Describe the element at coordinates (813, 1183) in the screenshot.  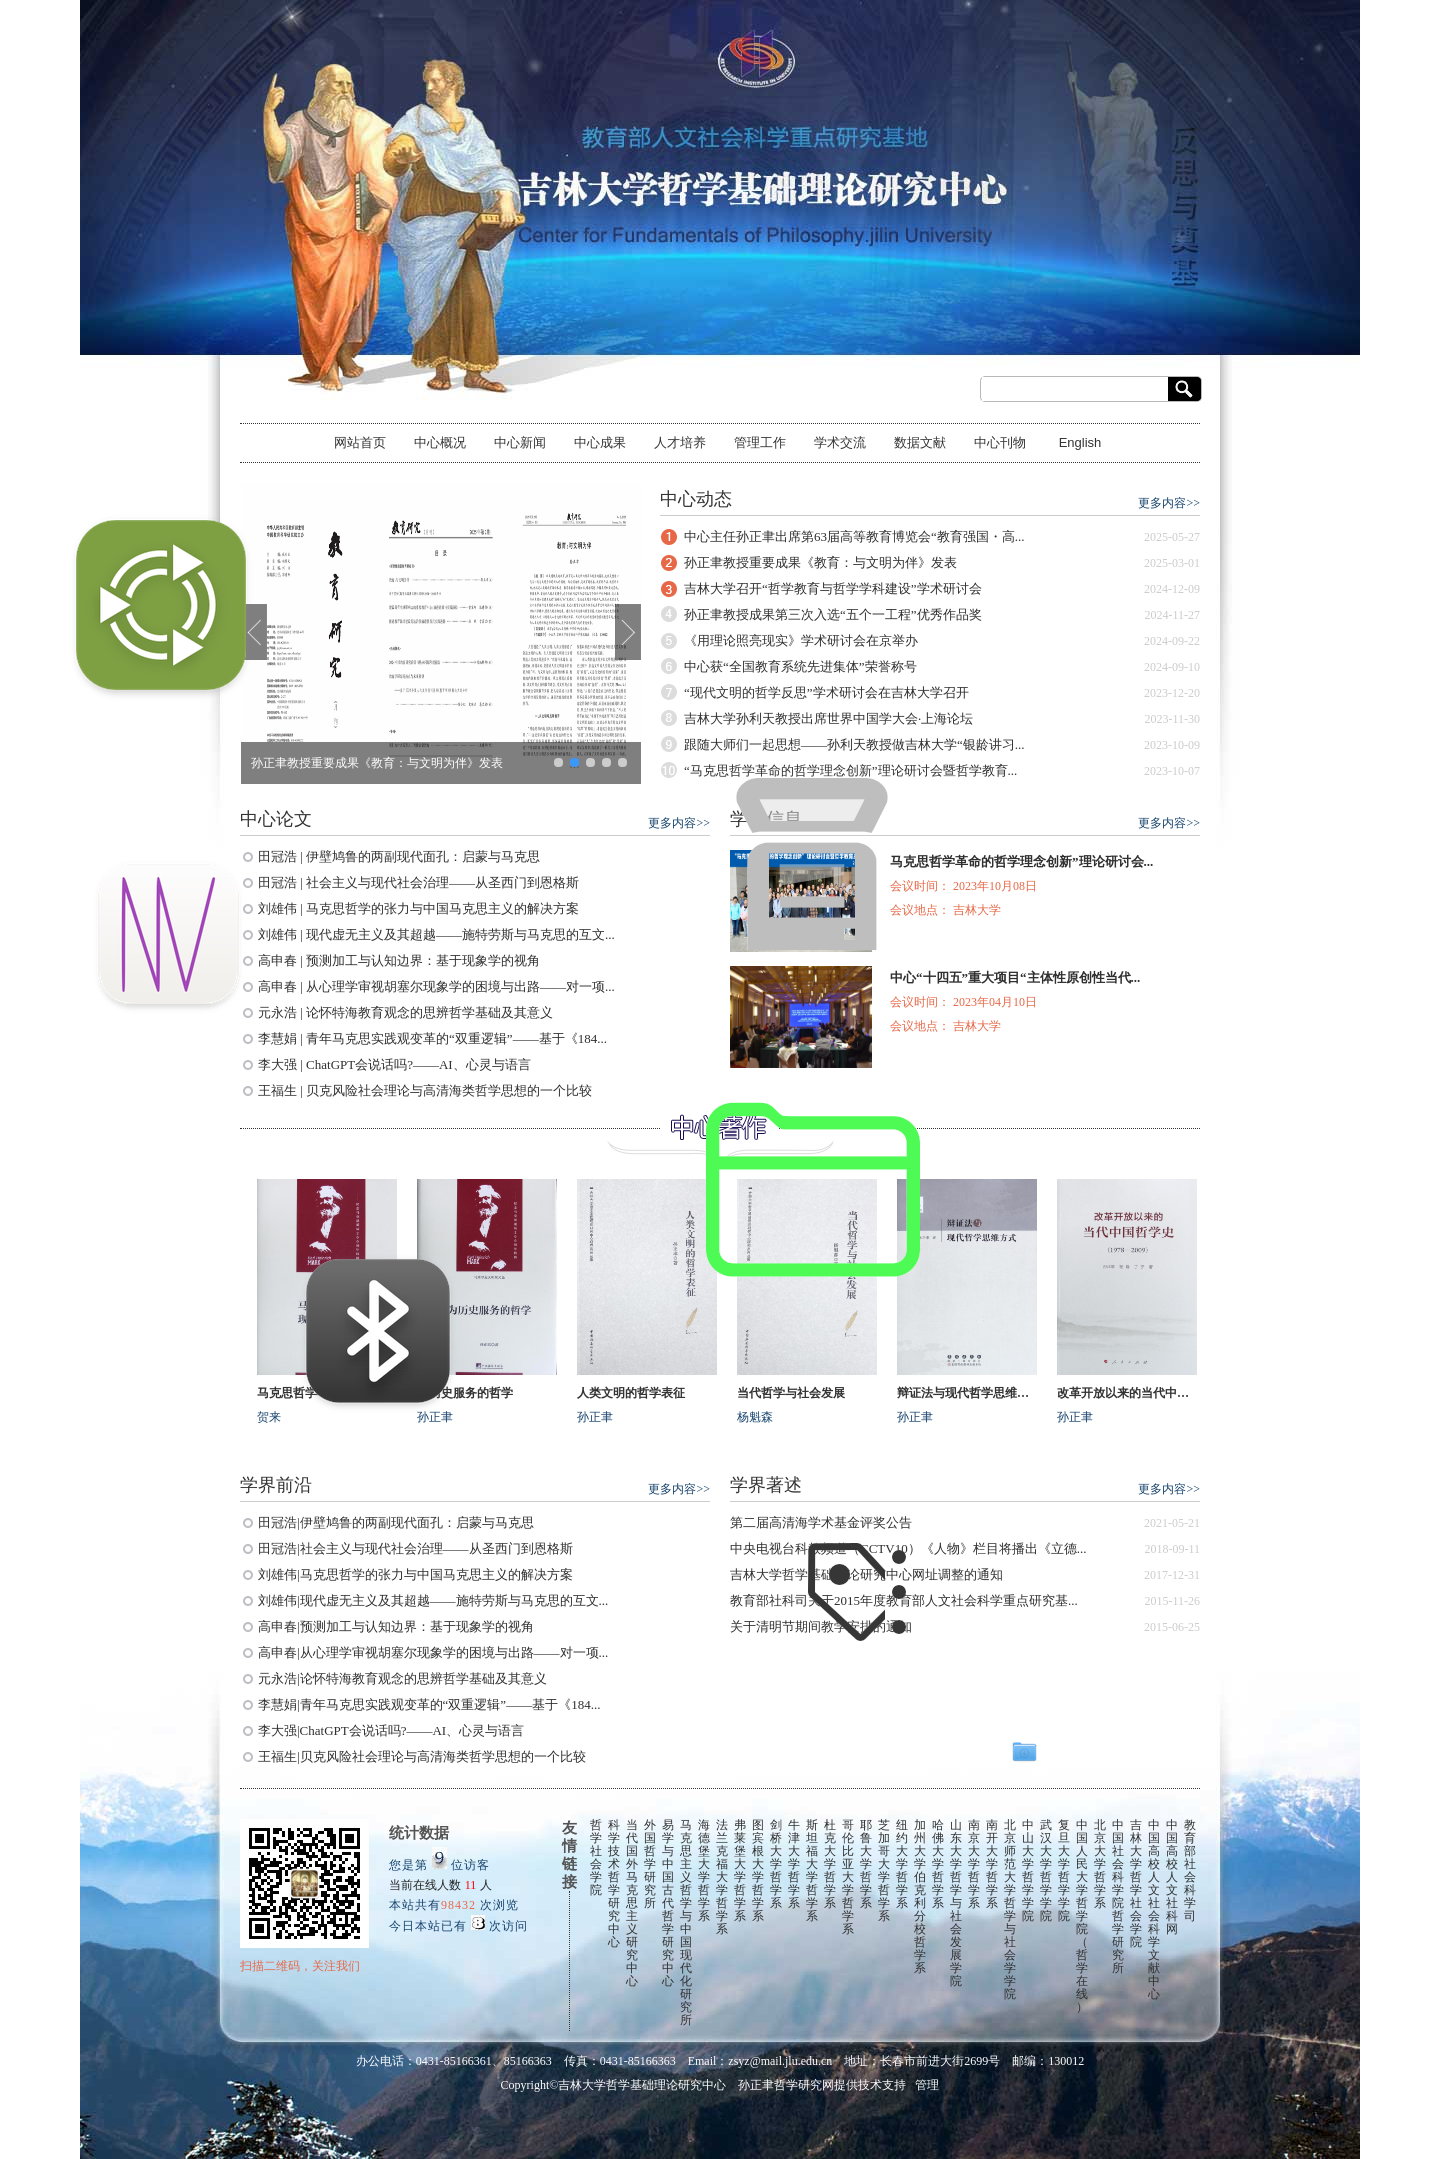
I see `access file and folder preferences` at that location.